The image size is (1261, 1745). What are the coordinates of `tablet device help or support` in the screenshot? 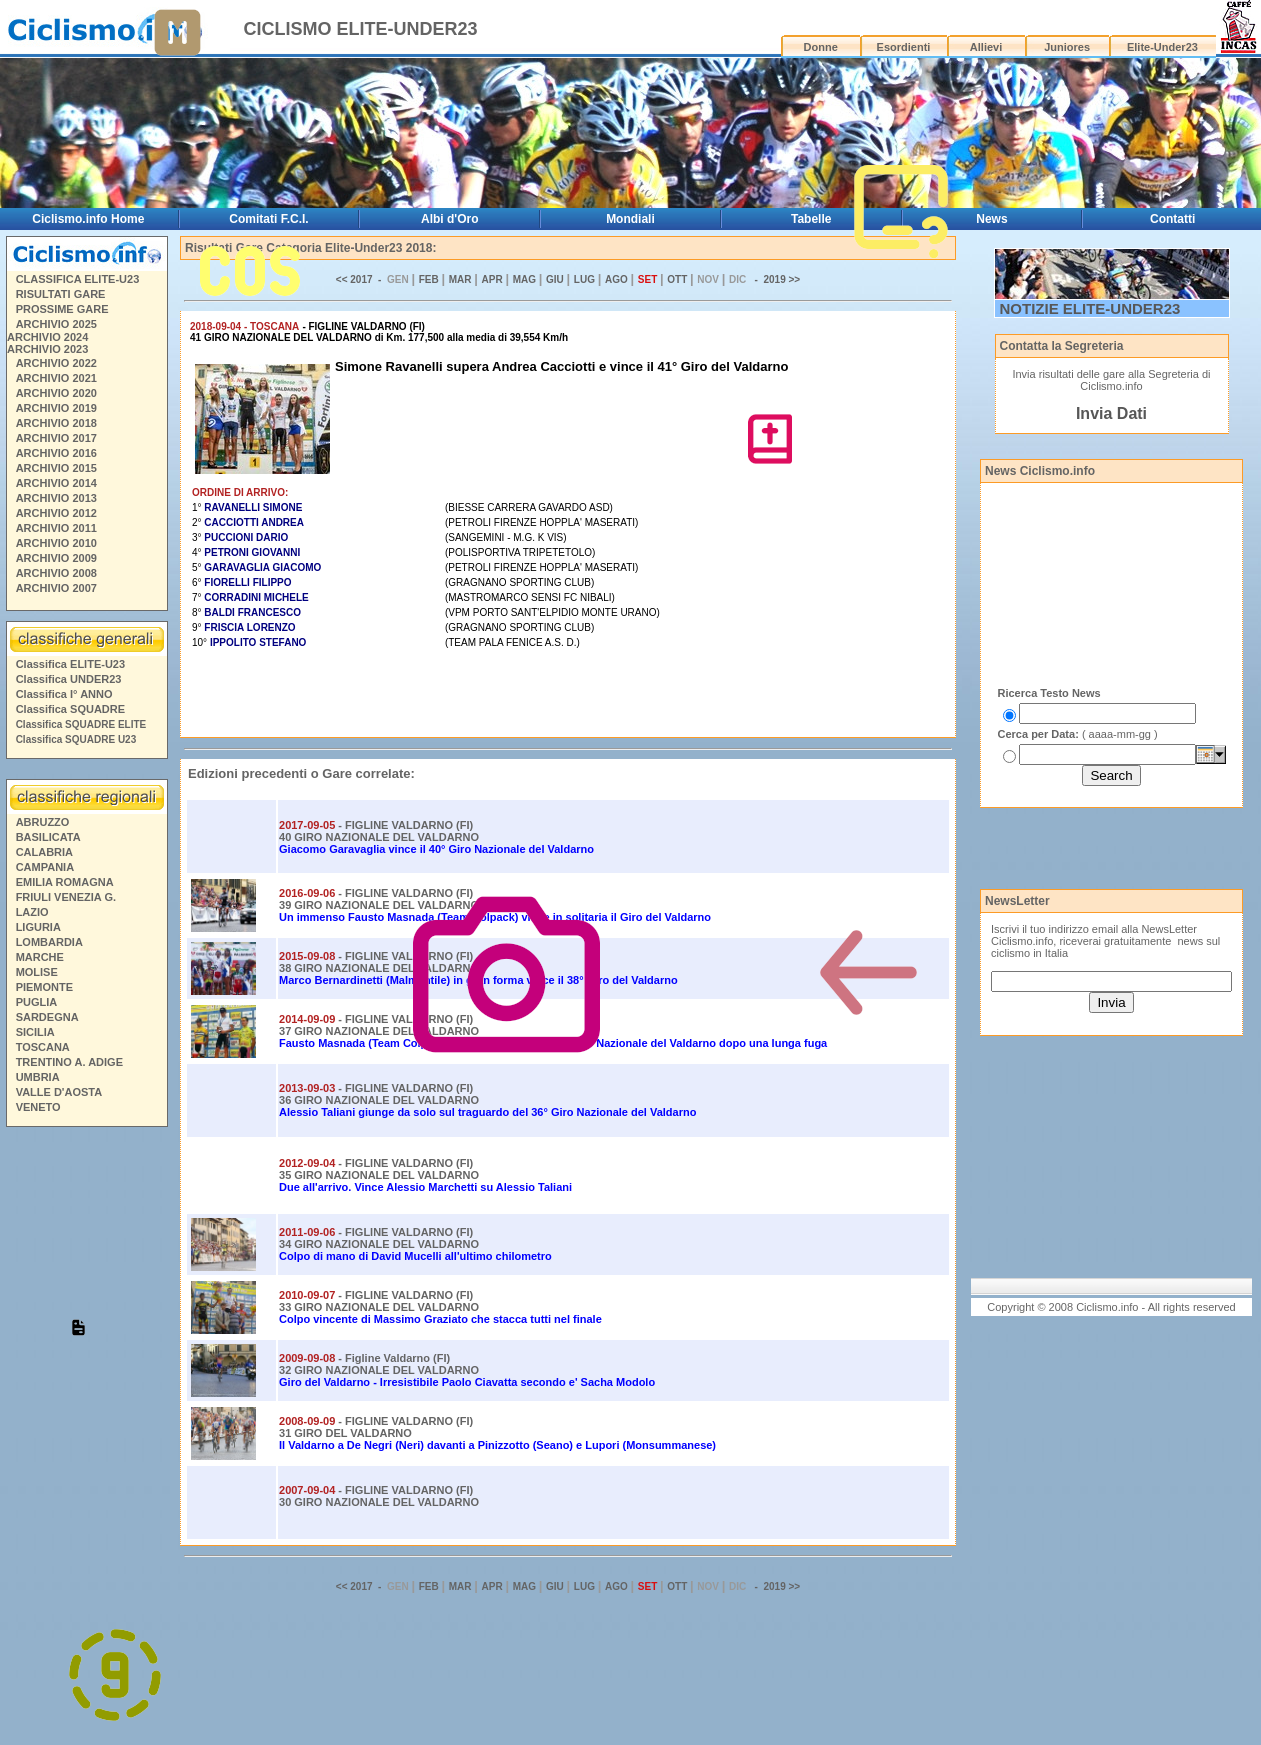 It's located at (901, 207).